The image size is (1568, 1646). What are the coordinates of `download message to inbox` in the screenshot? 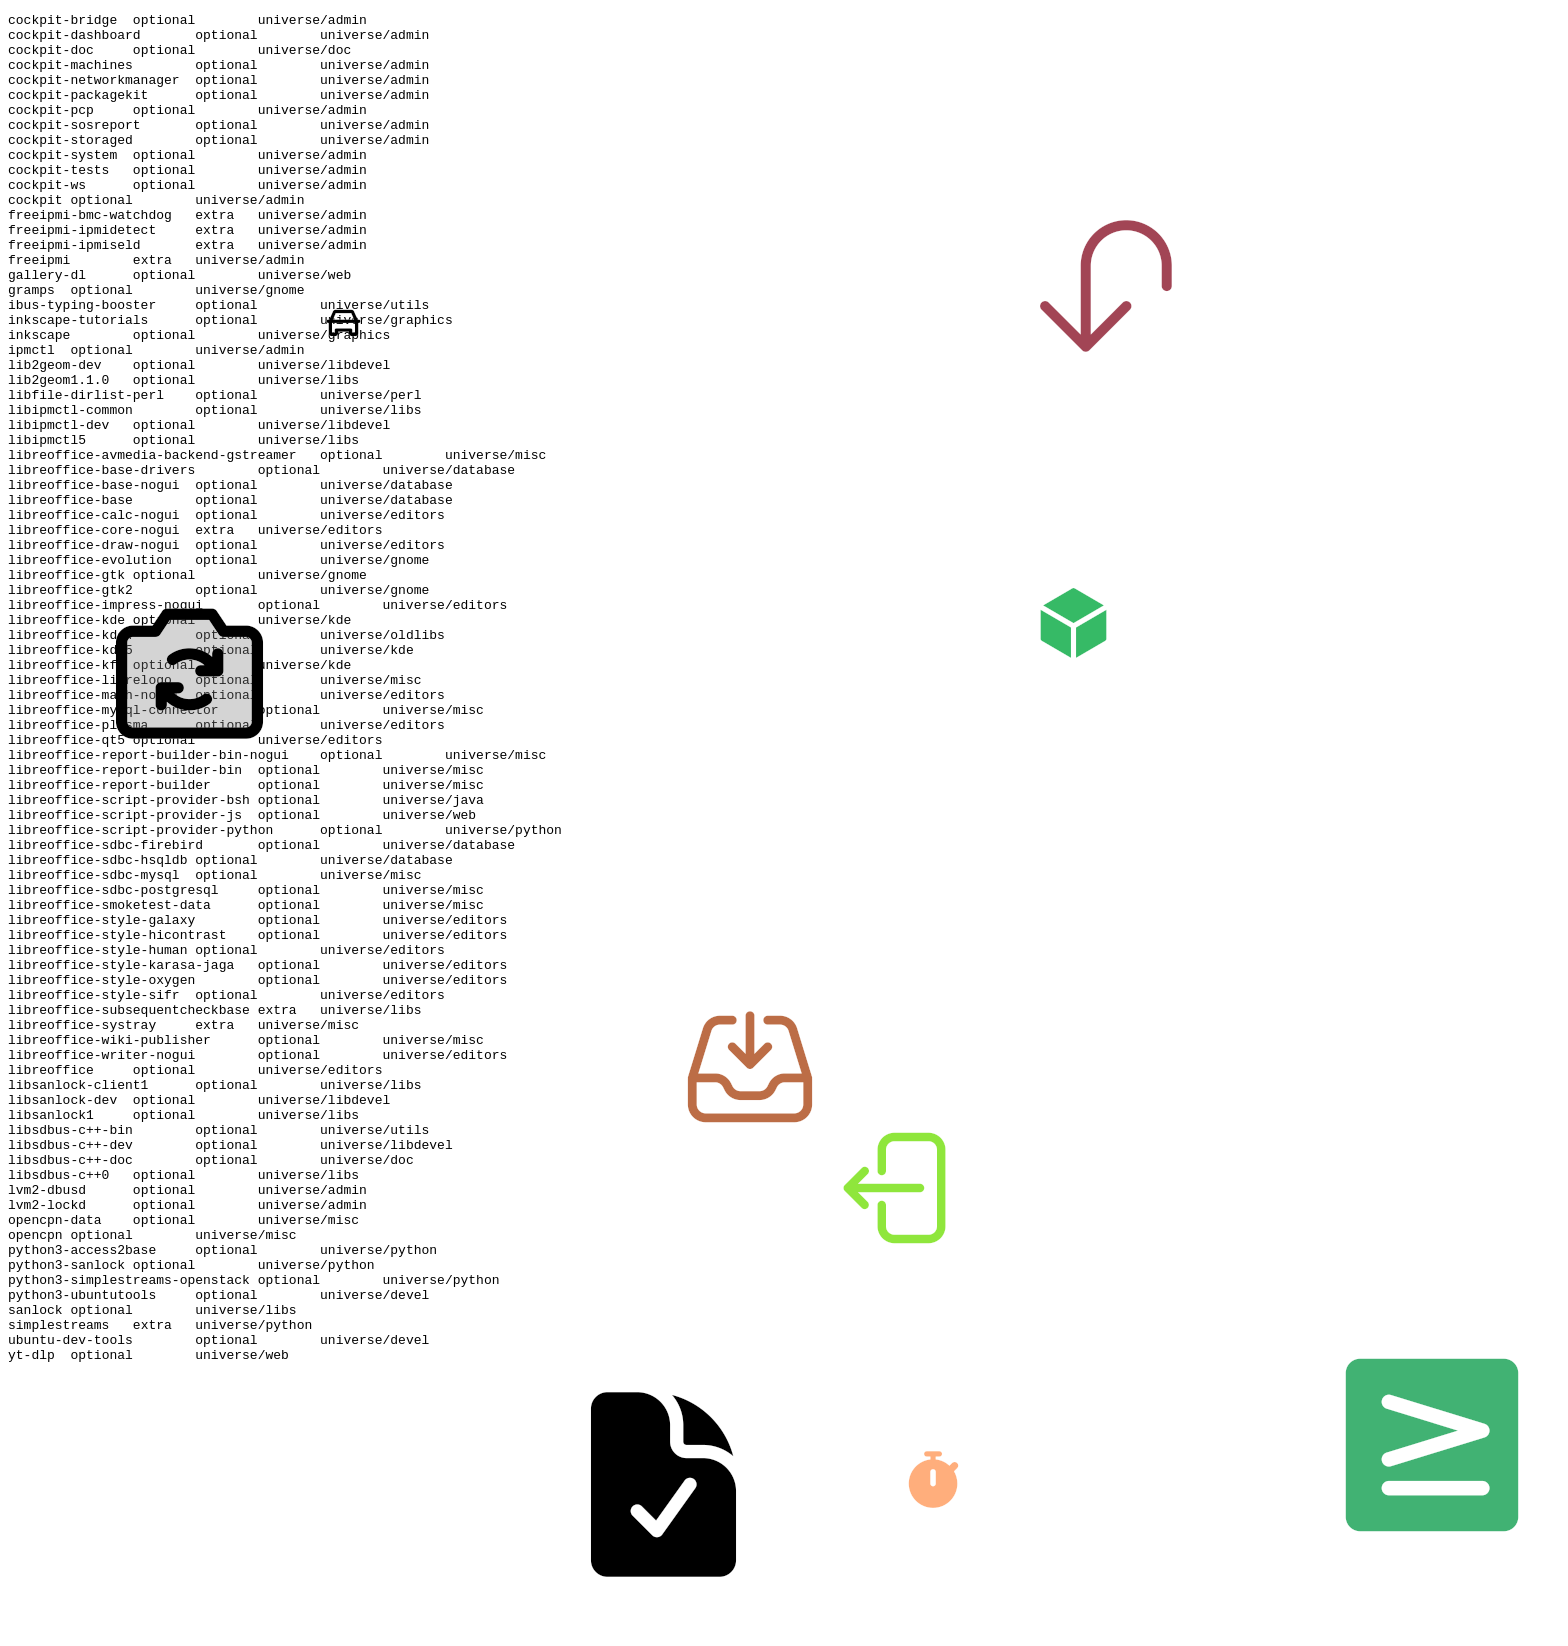 It's located at (750, 1069).